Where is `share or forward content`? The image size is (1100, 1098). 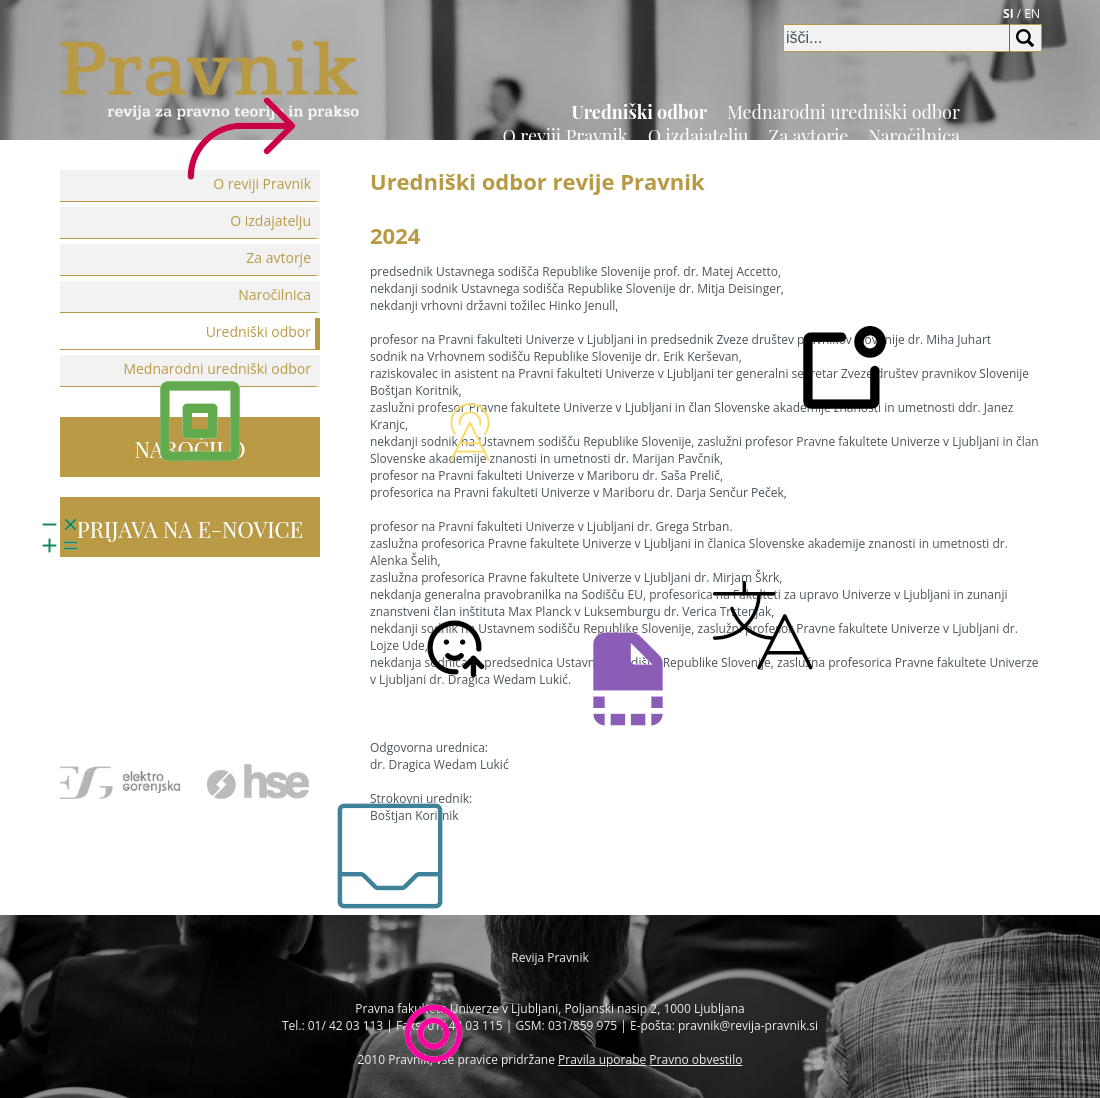 share or forward content is located at coordinates (241, 138).